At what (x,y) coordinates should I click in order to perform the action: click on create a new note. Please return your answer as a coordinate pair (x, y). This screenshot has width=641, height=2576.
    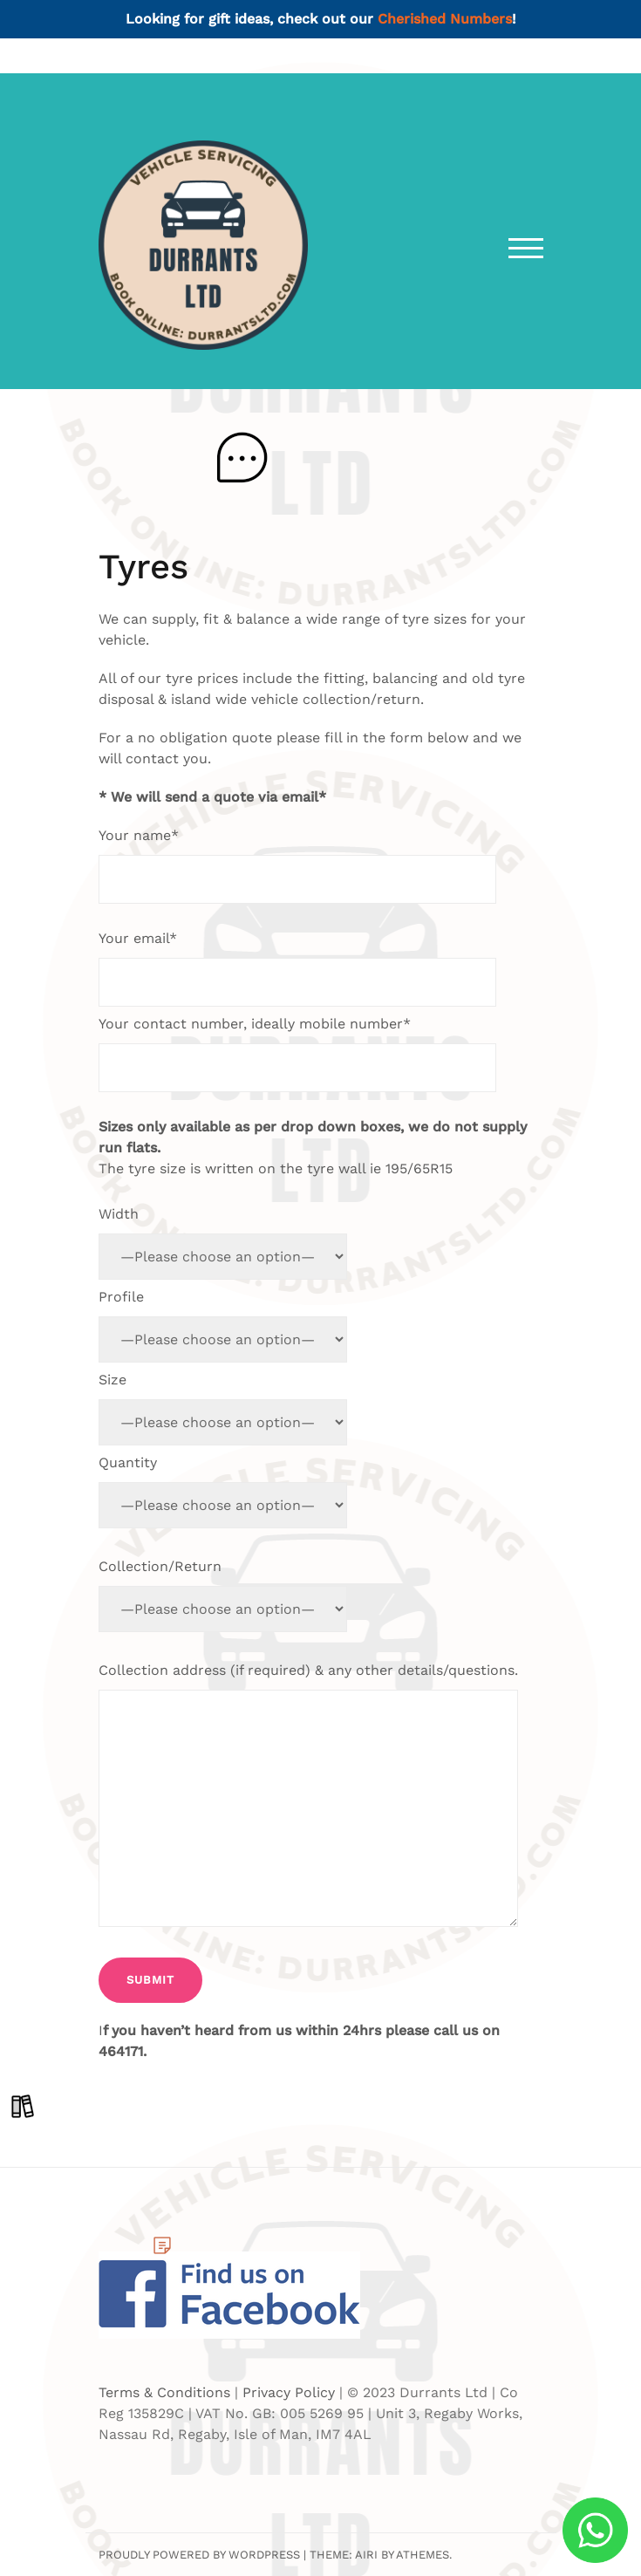
    Looking at the image, I should click on (162, 2245).